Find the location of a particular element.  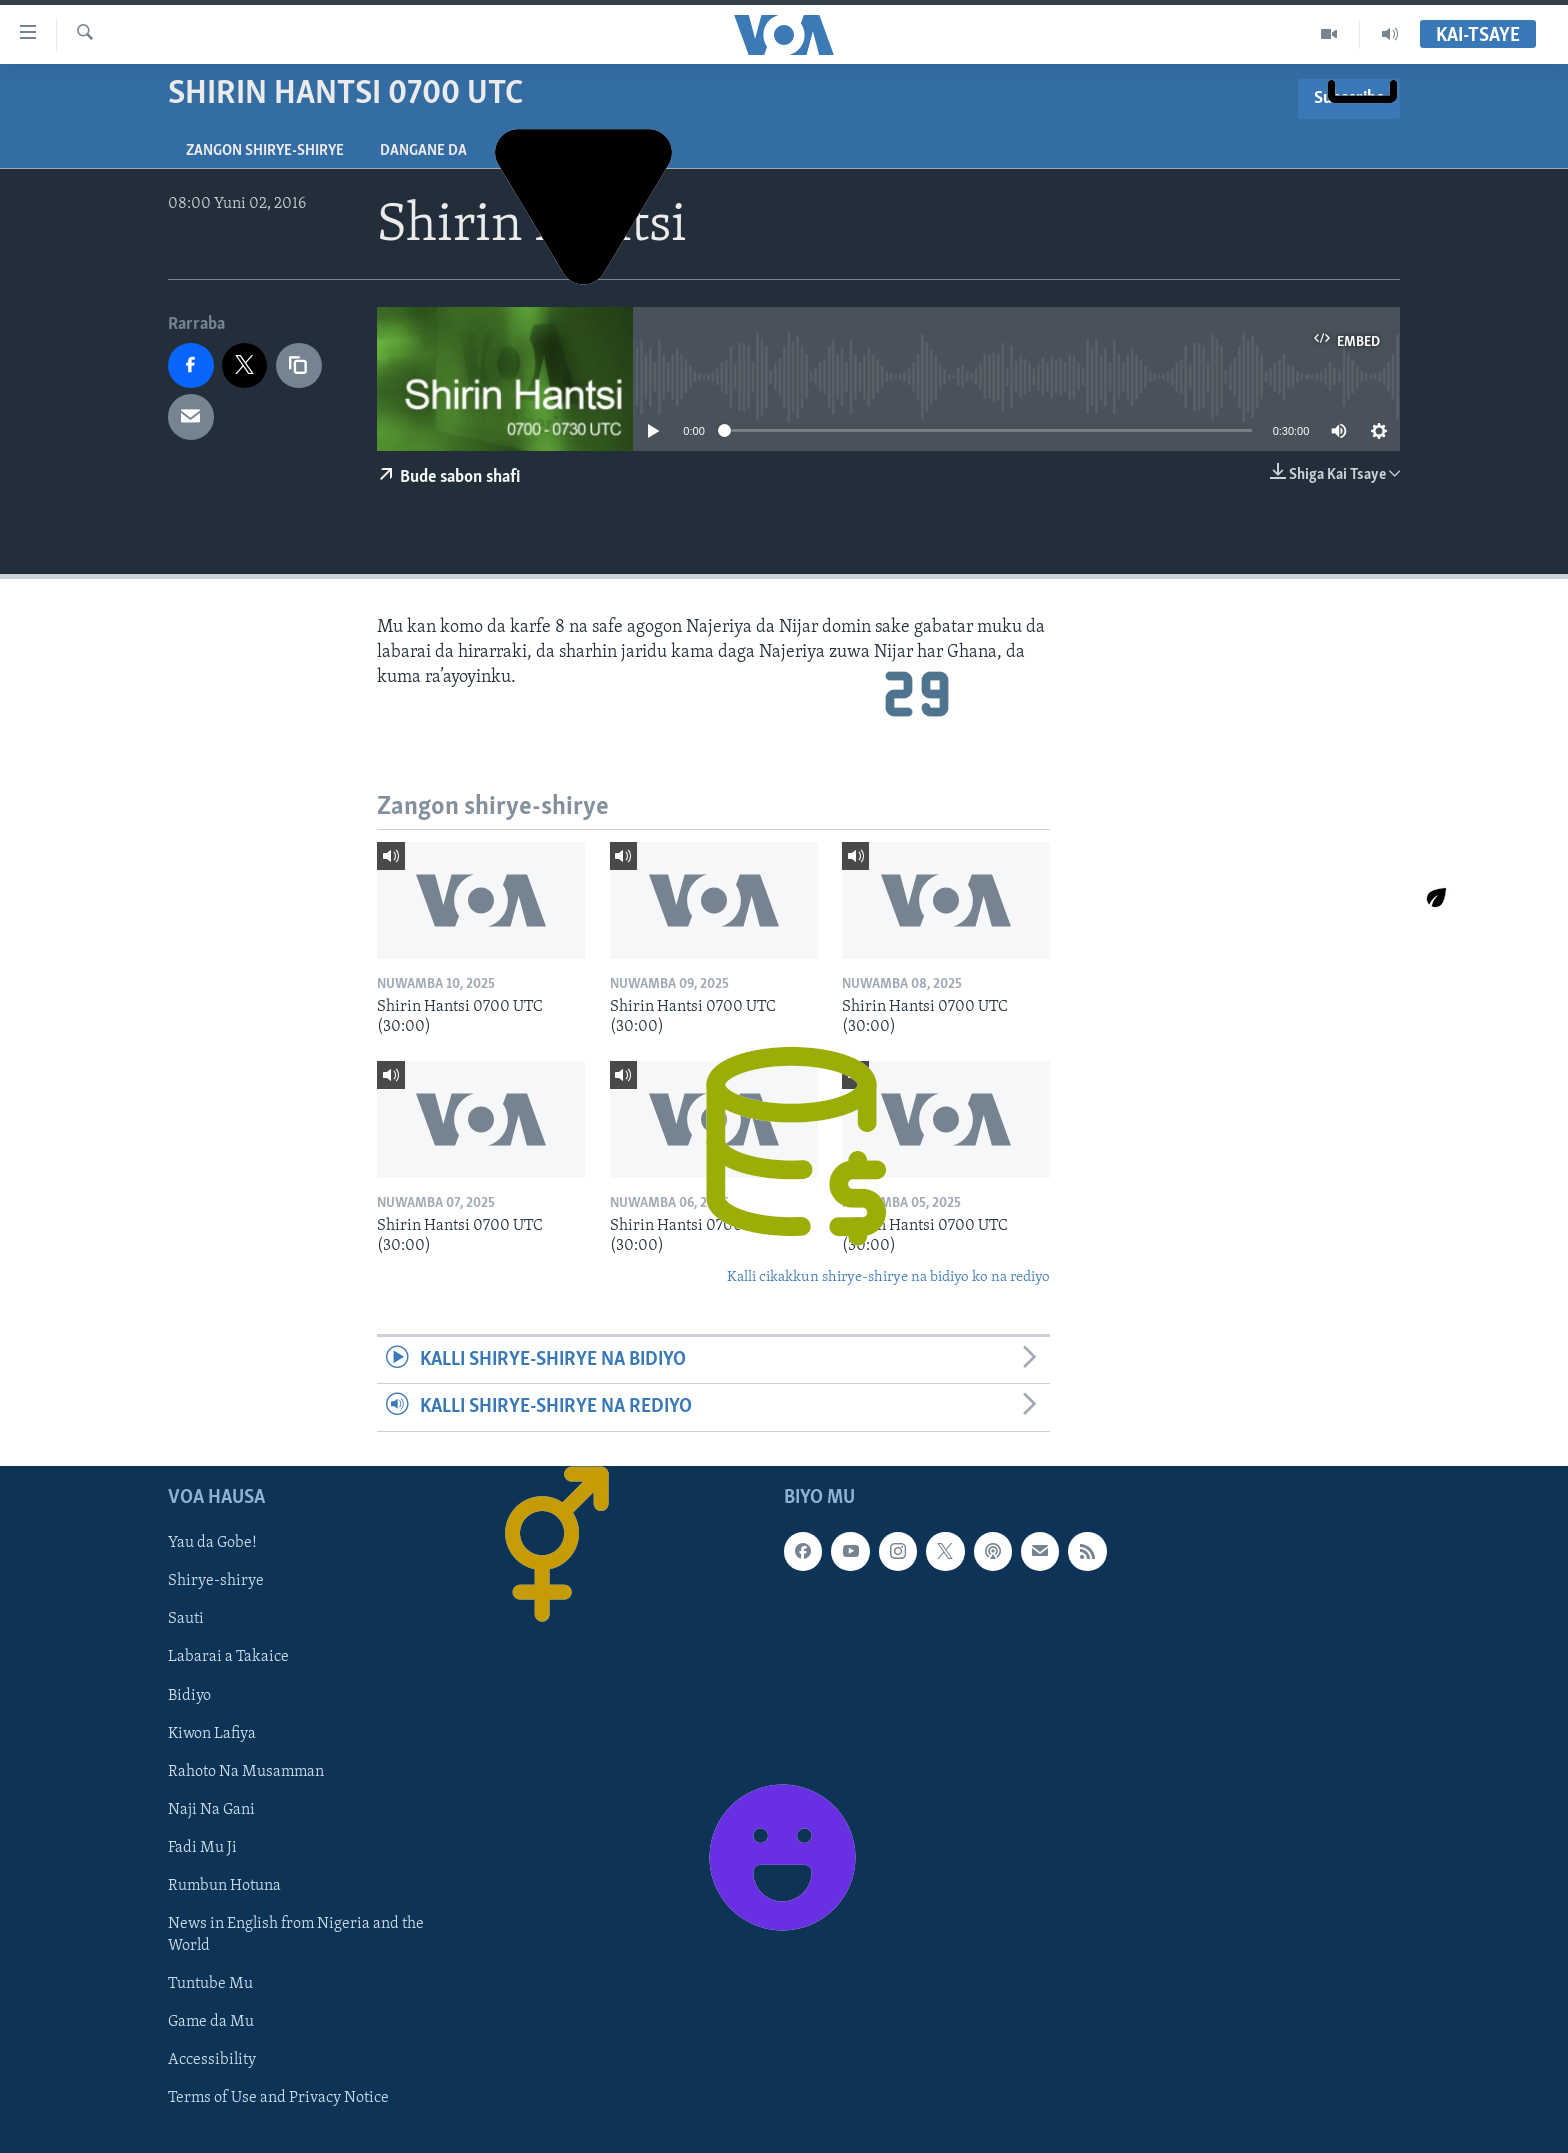

insert a space character is located at coordinates (1362, 91).